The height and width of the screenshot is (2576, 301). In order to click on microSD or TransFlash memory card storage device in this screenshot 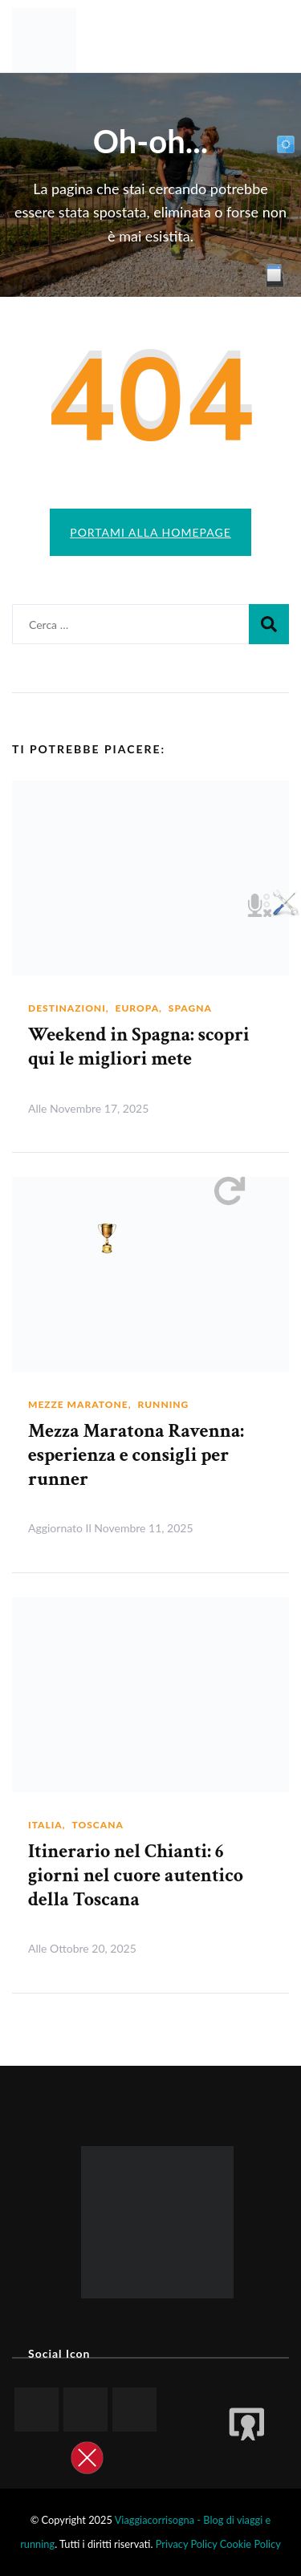, I will do `click(275, 276)`.